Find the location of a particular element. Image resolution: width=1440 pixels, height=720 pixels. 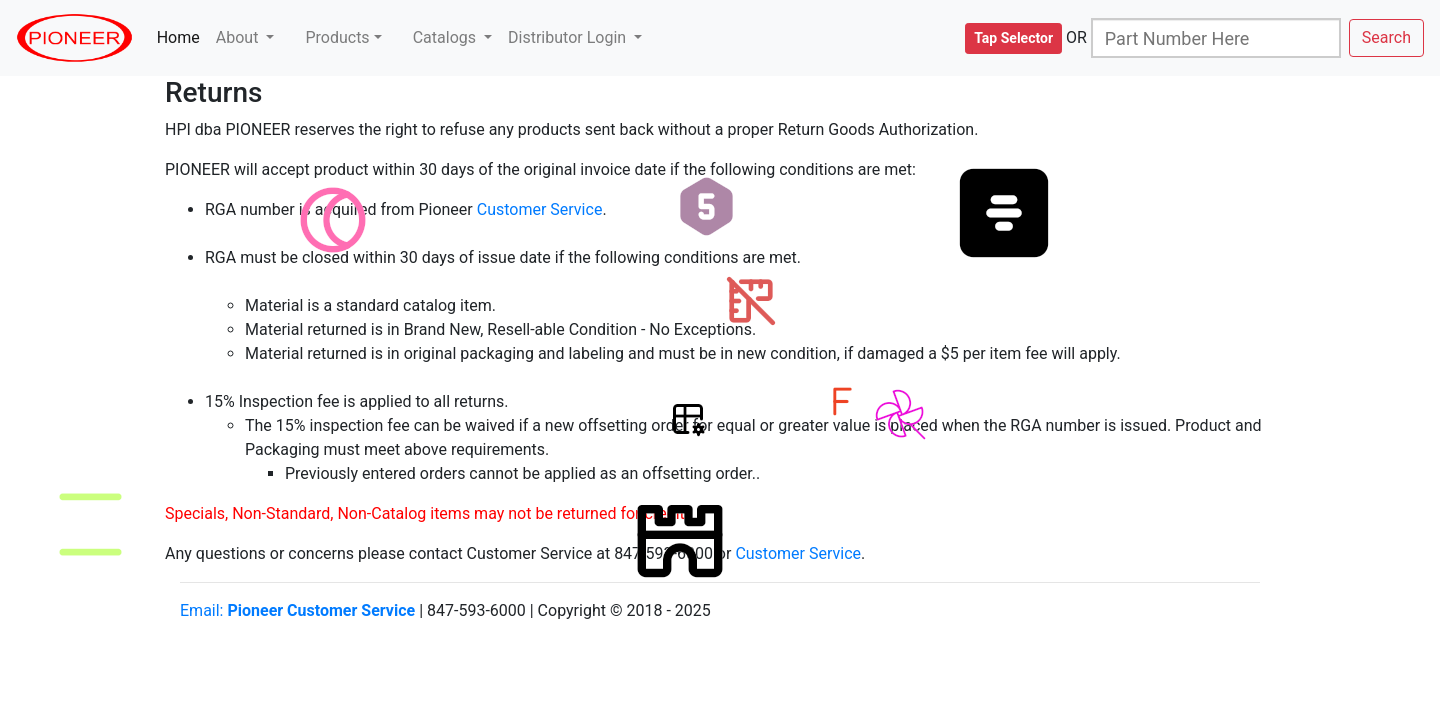

step 5 in a multi-step process is located at coordinates (706, 206).